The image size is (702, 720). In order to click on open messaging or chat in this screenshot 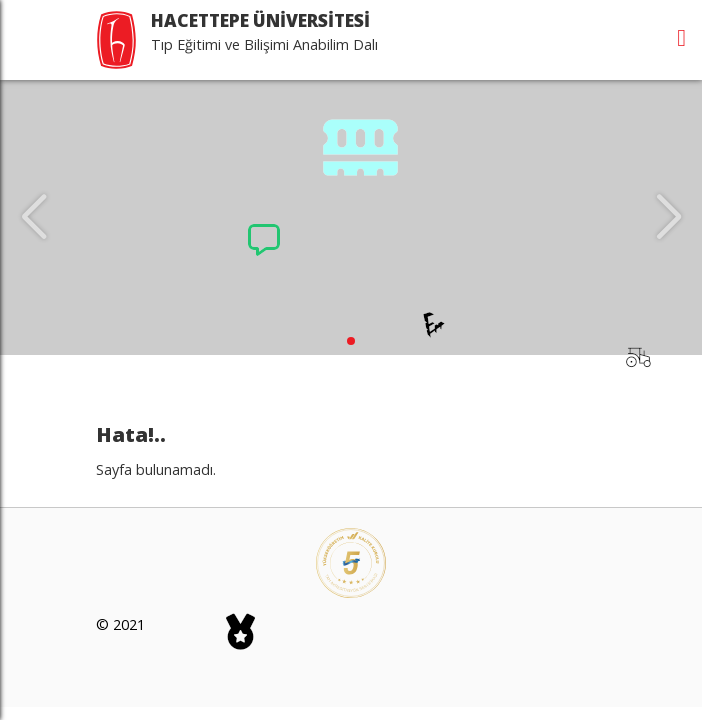, I will do `click(264, 238)`.